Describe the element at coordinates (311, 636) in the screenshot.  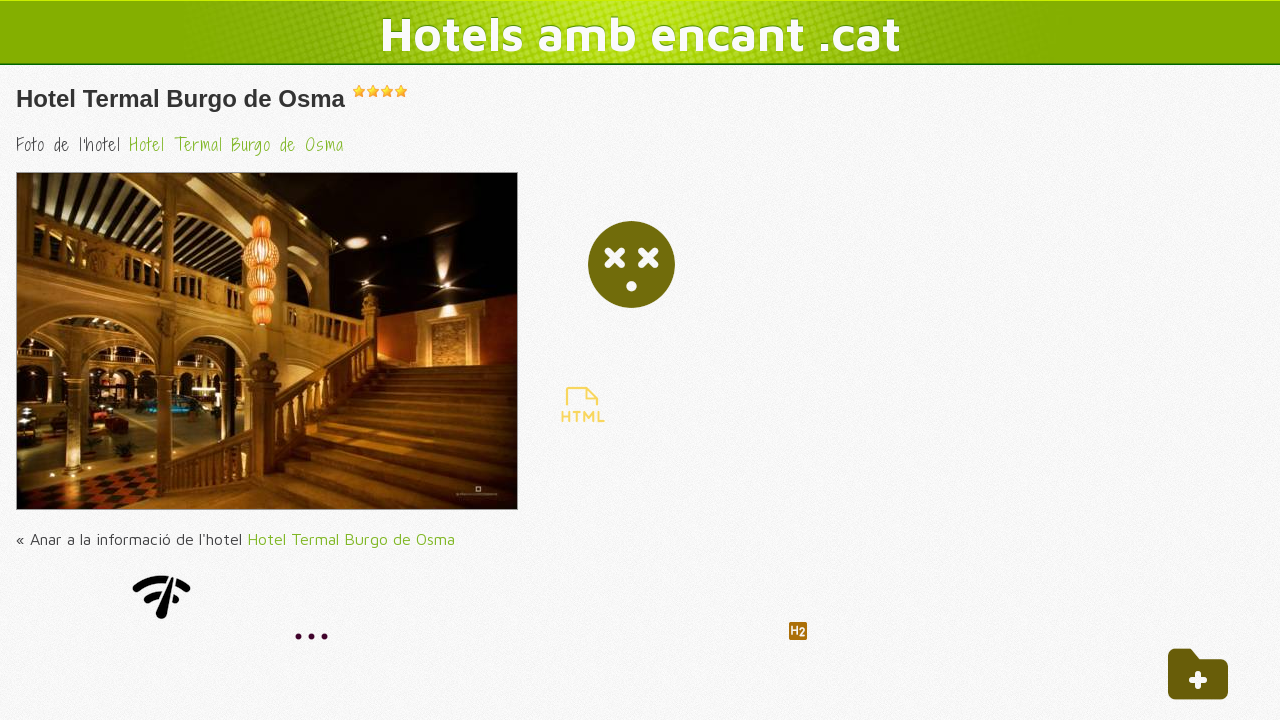
I see `open more options menu` at that location.